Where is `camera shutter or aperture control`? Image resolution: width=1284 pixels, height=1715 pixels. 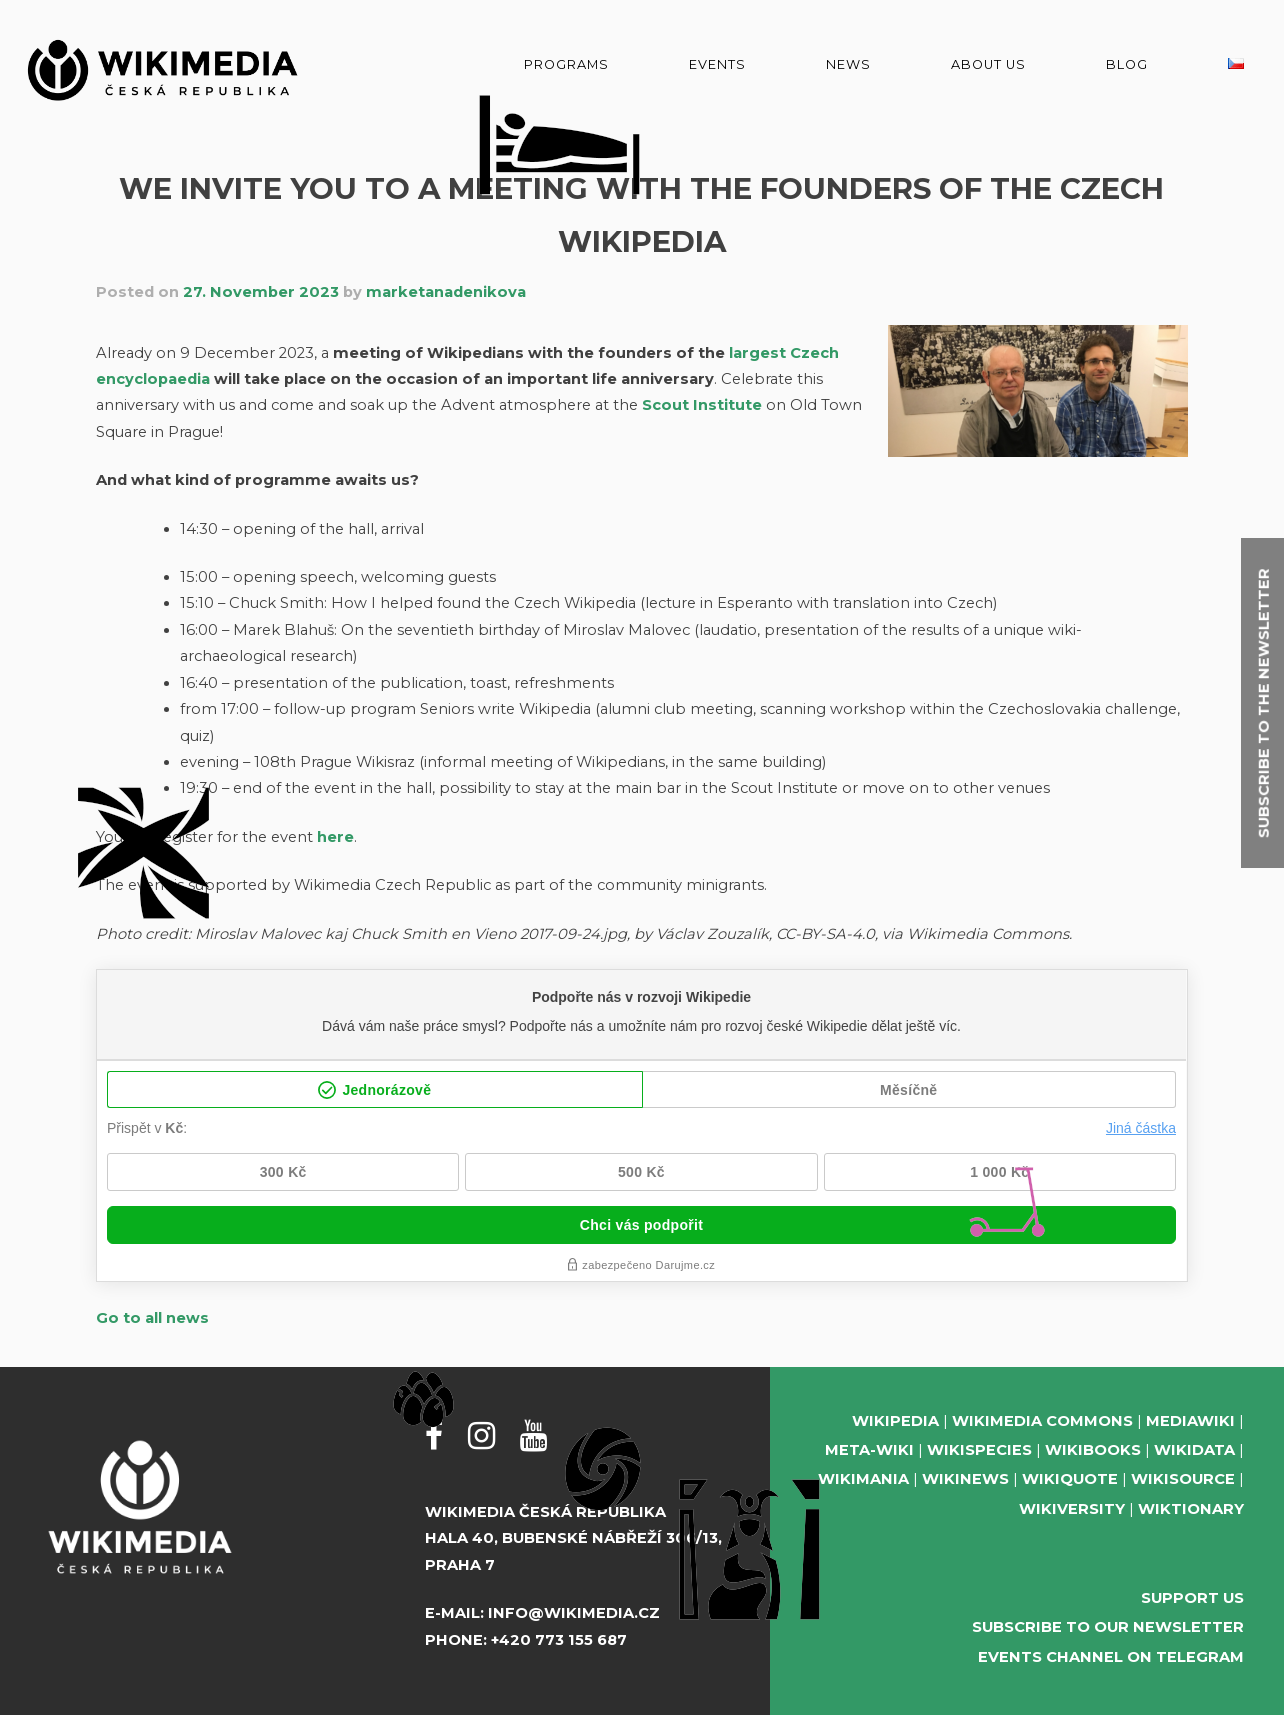
camera shutter or aperture control is located at coordinates (602, 1468).